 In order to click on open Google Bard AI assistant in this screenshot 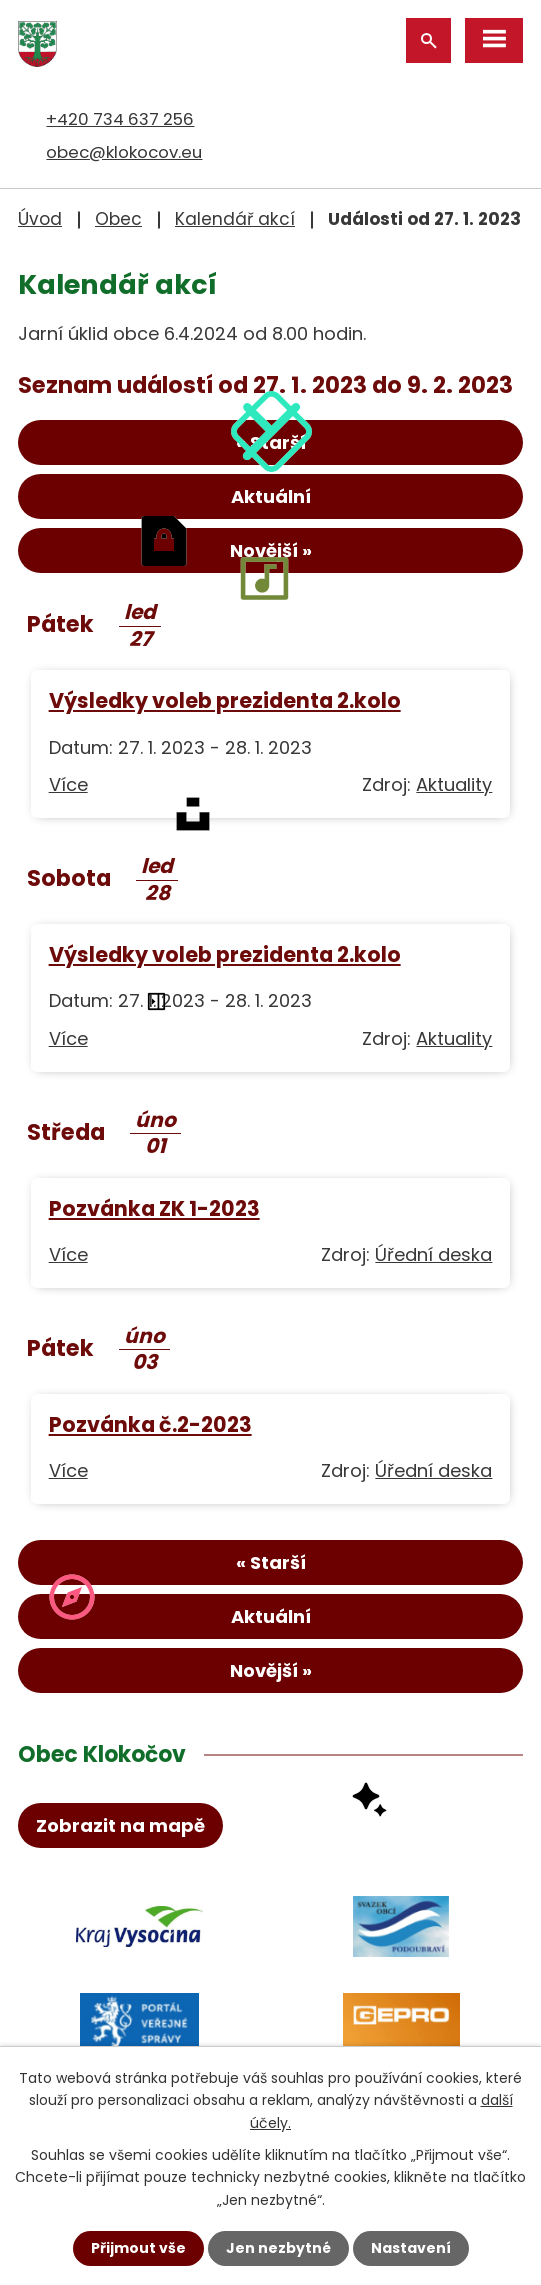, I will do `click(369, 1799)`.